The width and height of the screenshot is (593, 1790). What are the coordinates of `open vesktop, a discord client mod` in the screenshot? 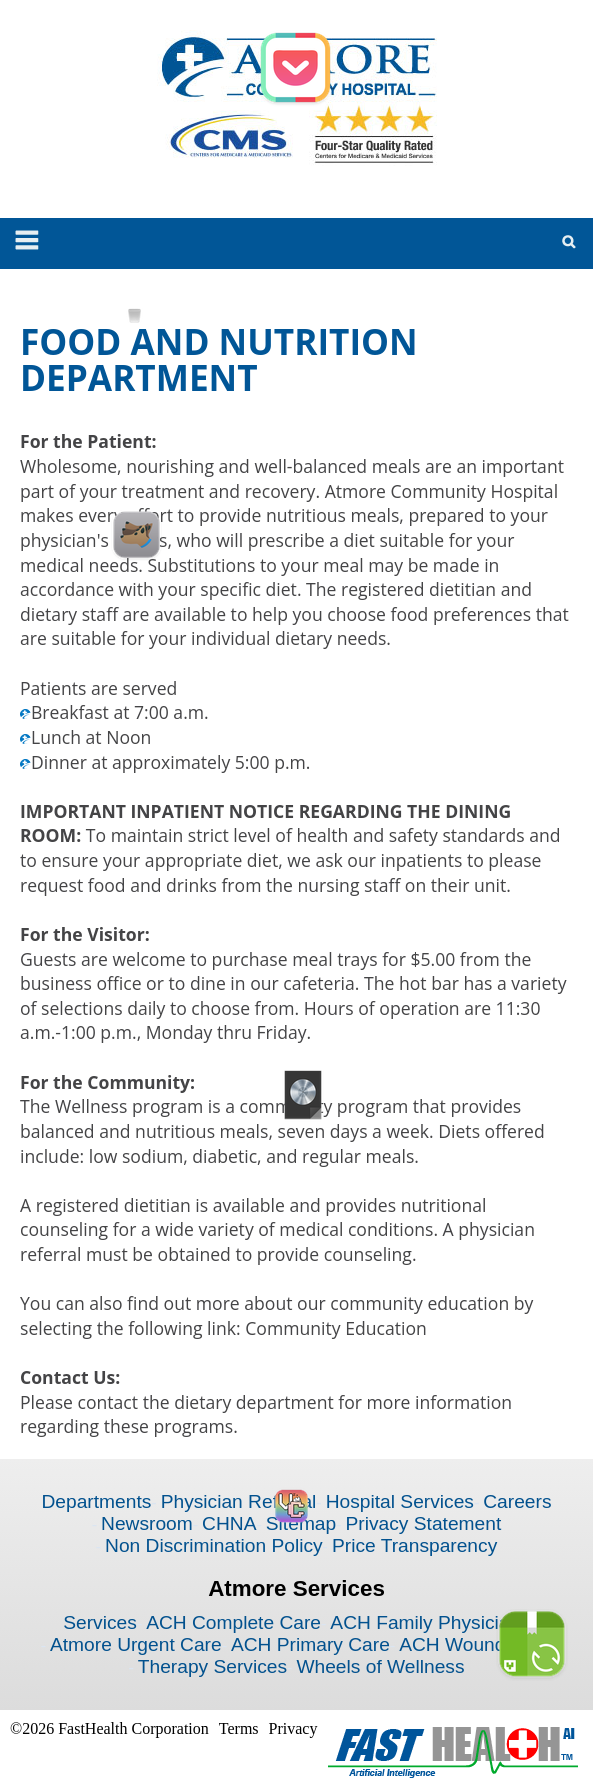 It's located at (291, 1505).